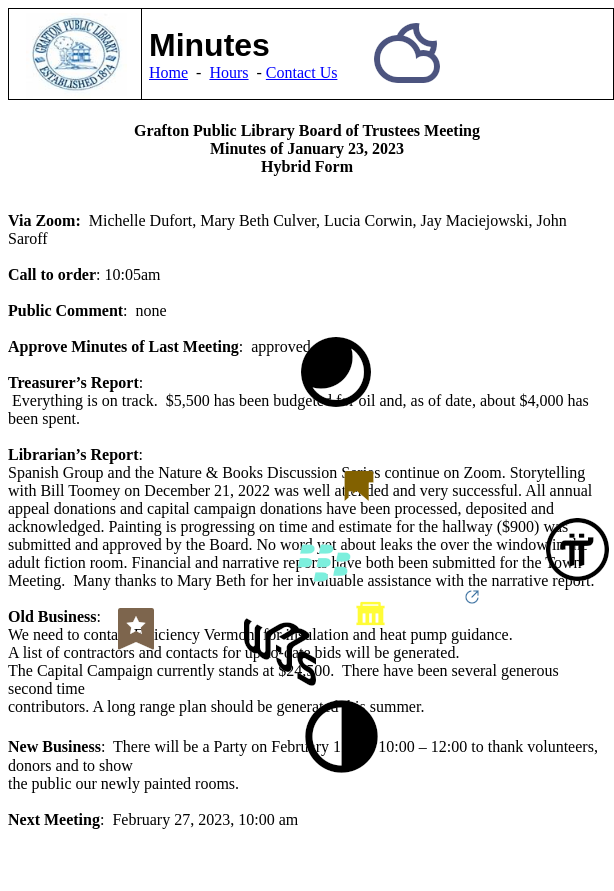 The image size is (614, 891). What do you see at coordinates (336, 372) in the screenshot?
I see `adjust display contrast settings` at bounding box center [336, 372].